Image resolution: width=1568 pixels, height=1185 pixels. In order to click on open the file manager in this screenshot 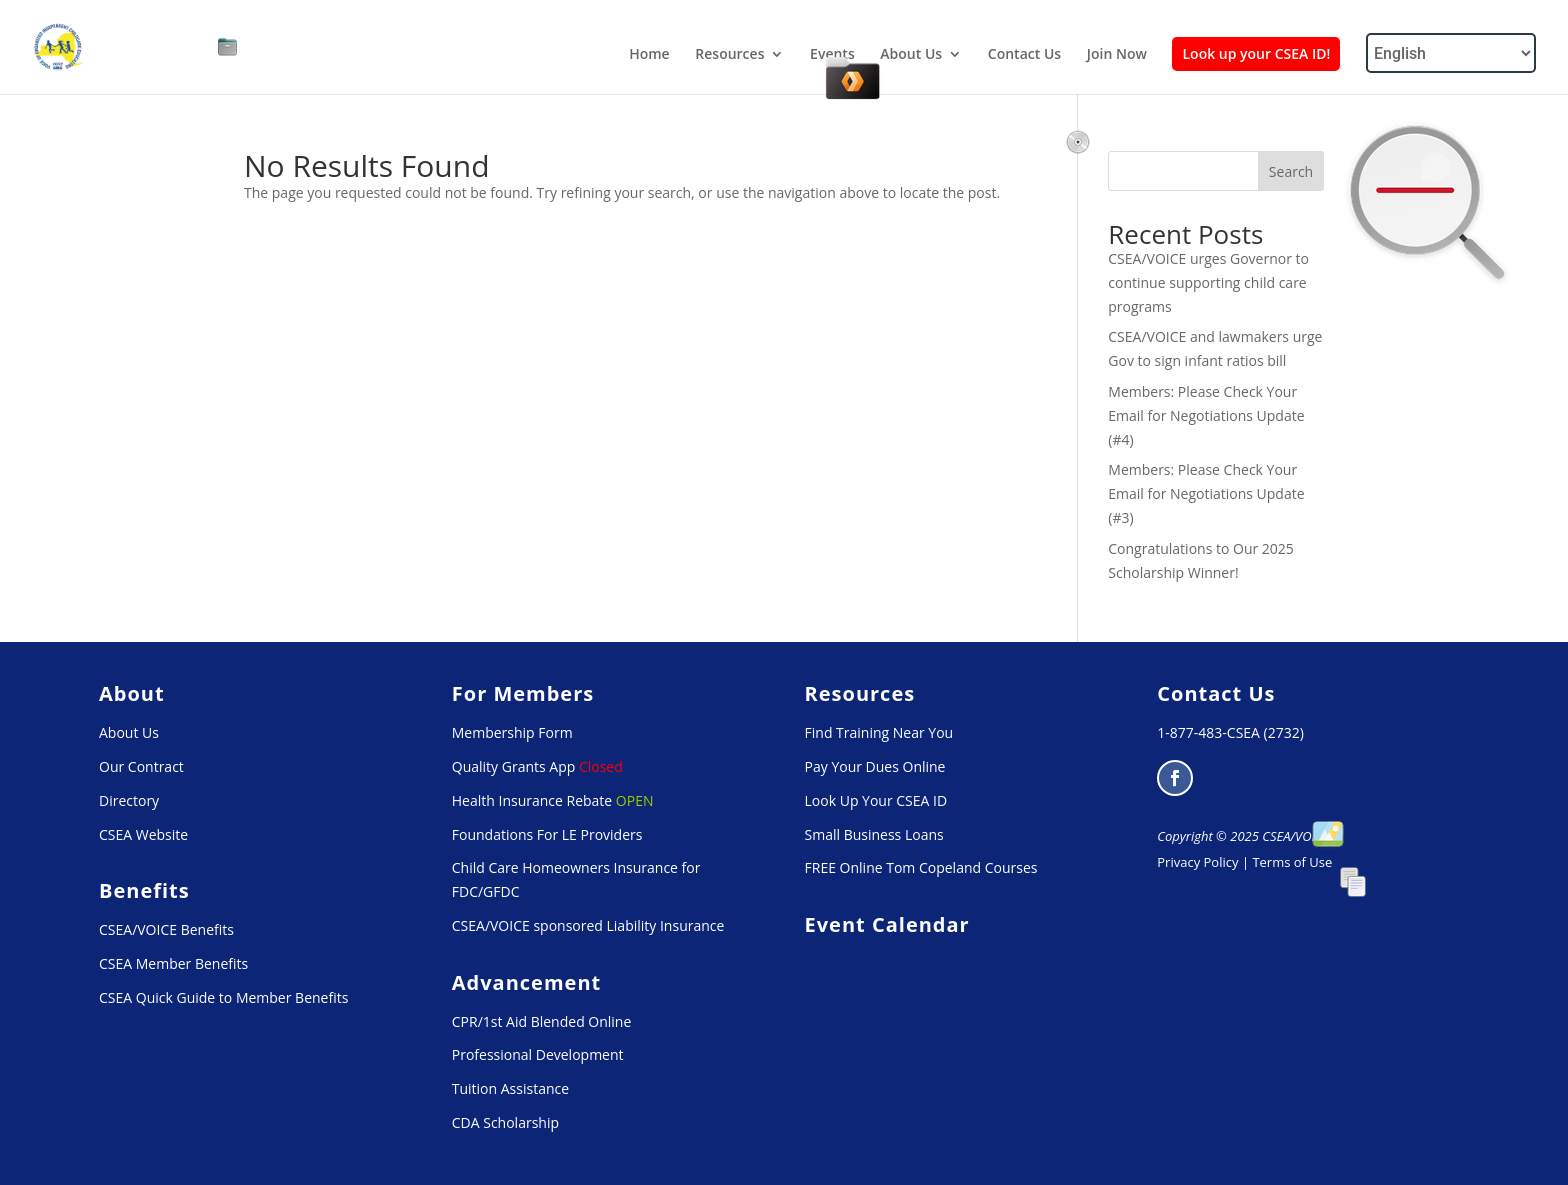, I will do `click(227, 46)`.